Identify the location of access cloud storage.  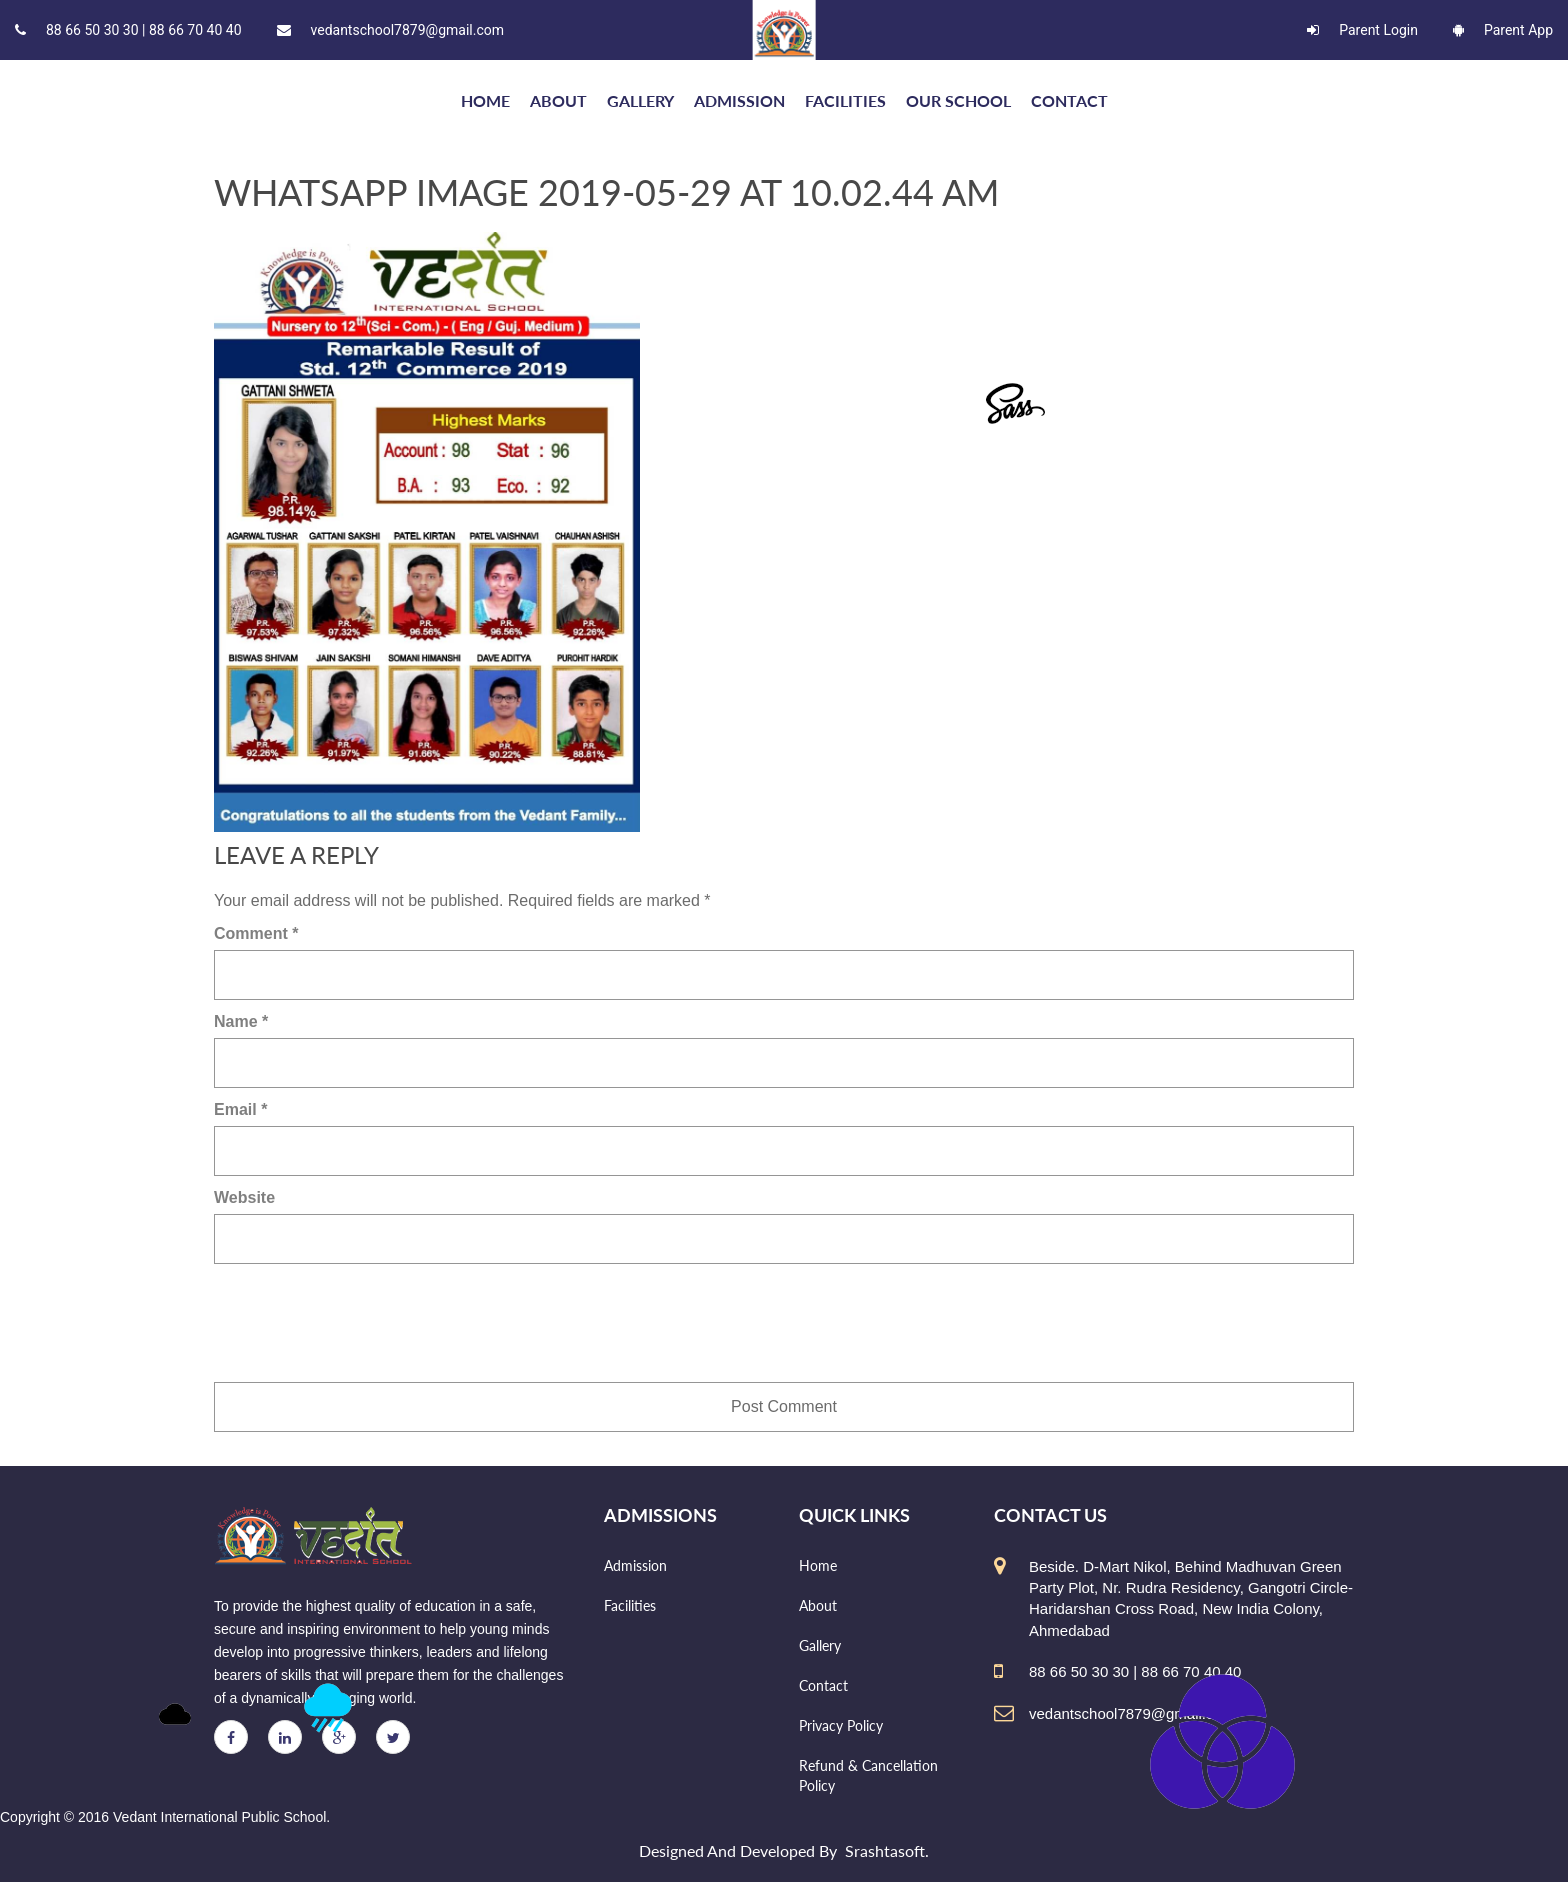
(175, 1714).